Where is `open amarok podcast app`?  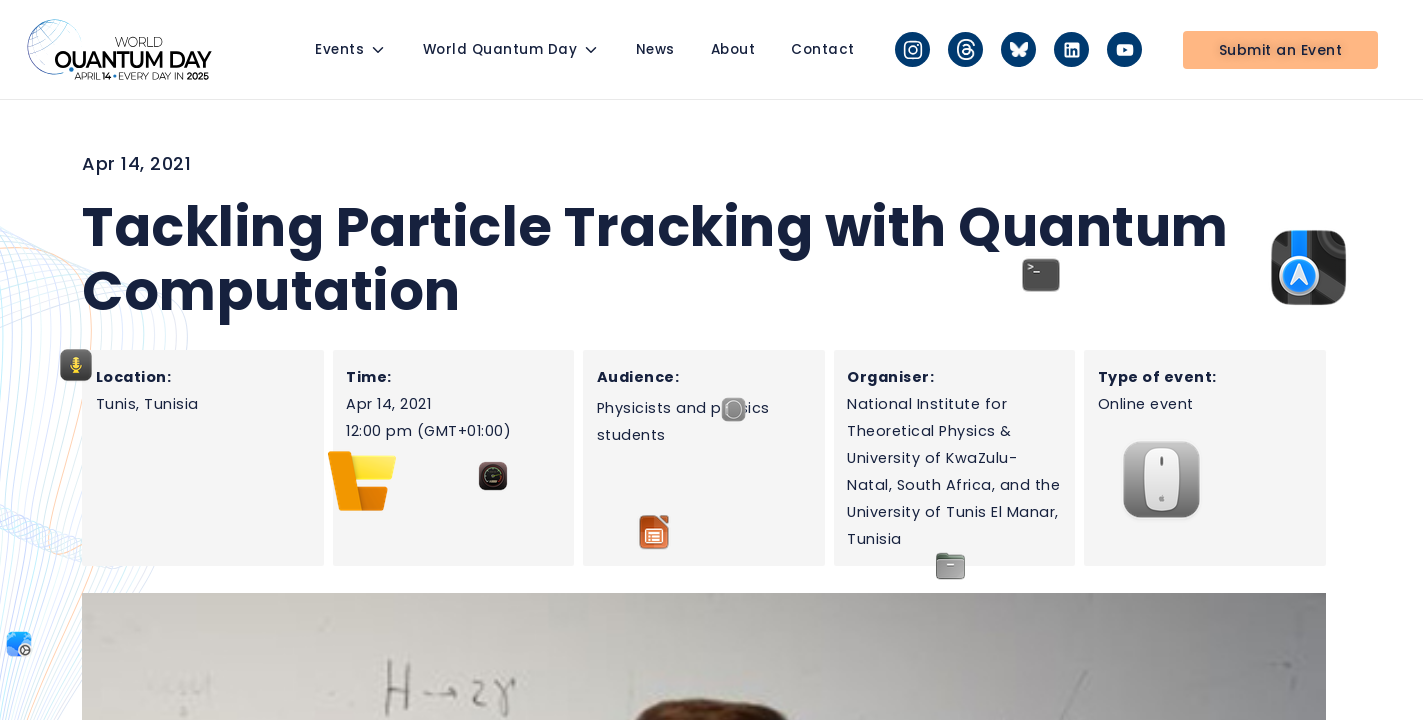 open amarok podcast app is located at coordinates (76, 365).